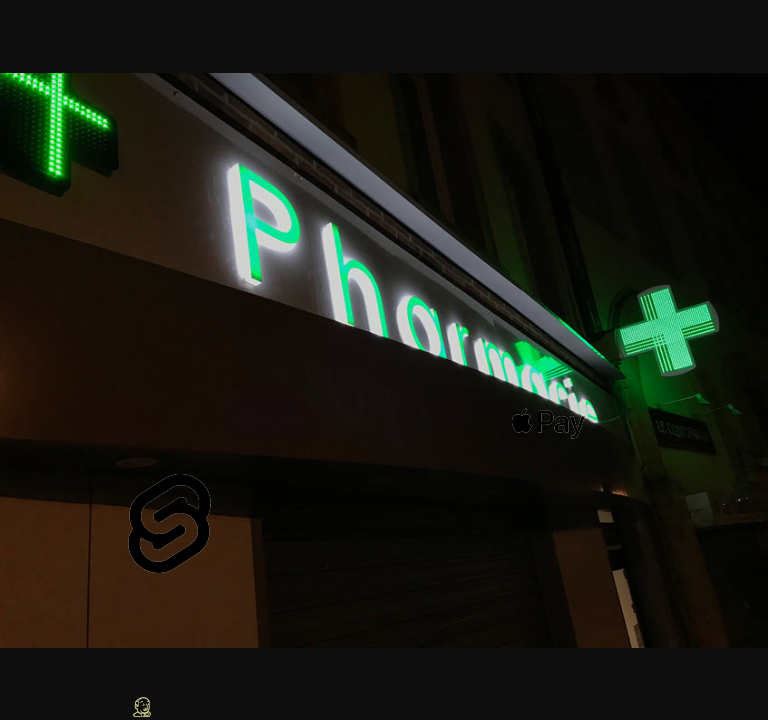 Image resolution: width=768 pixels, height=720 pixels. What do you see at coordinates (548, 423) in the screenshot?
I see `pay with Apple Pay` at bounding box center [548, 423].